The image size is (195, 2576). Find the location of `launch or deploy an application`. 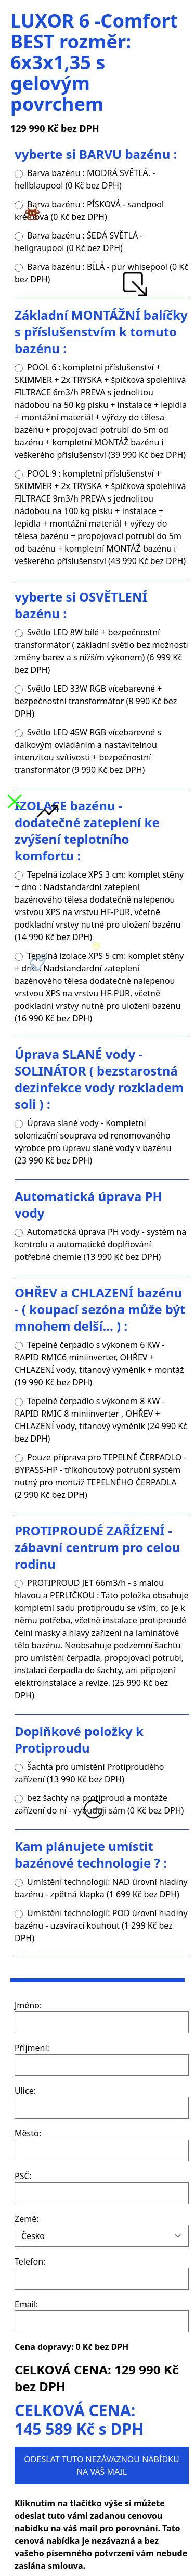

launch or deploy an application is located at coordinates (38, 962).